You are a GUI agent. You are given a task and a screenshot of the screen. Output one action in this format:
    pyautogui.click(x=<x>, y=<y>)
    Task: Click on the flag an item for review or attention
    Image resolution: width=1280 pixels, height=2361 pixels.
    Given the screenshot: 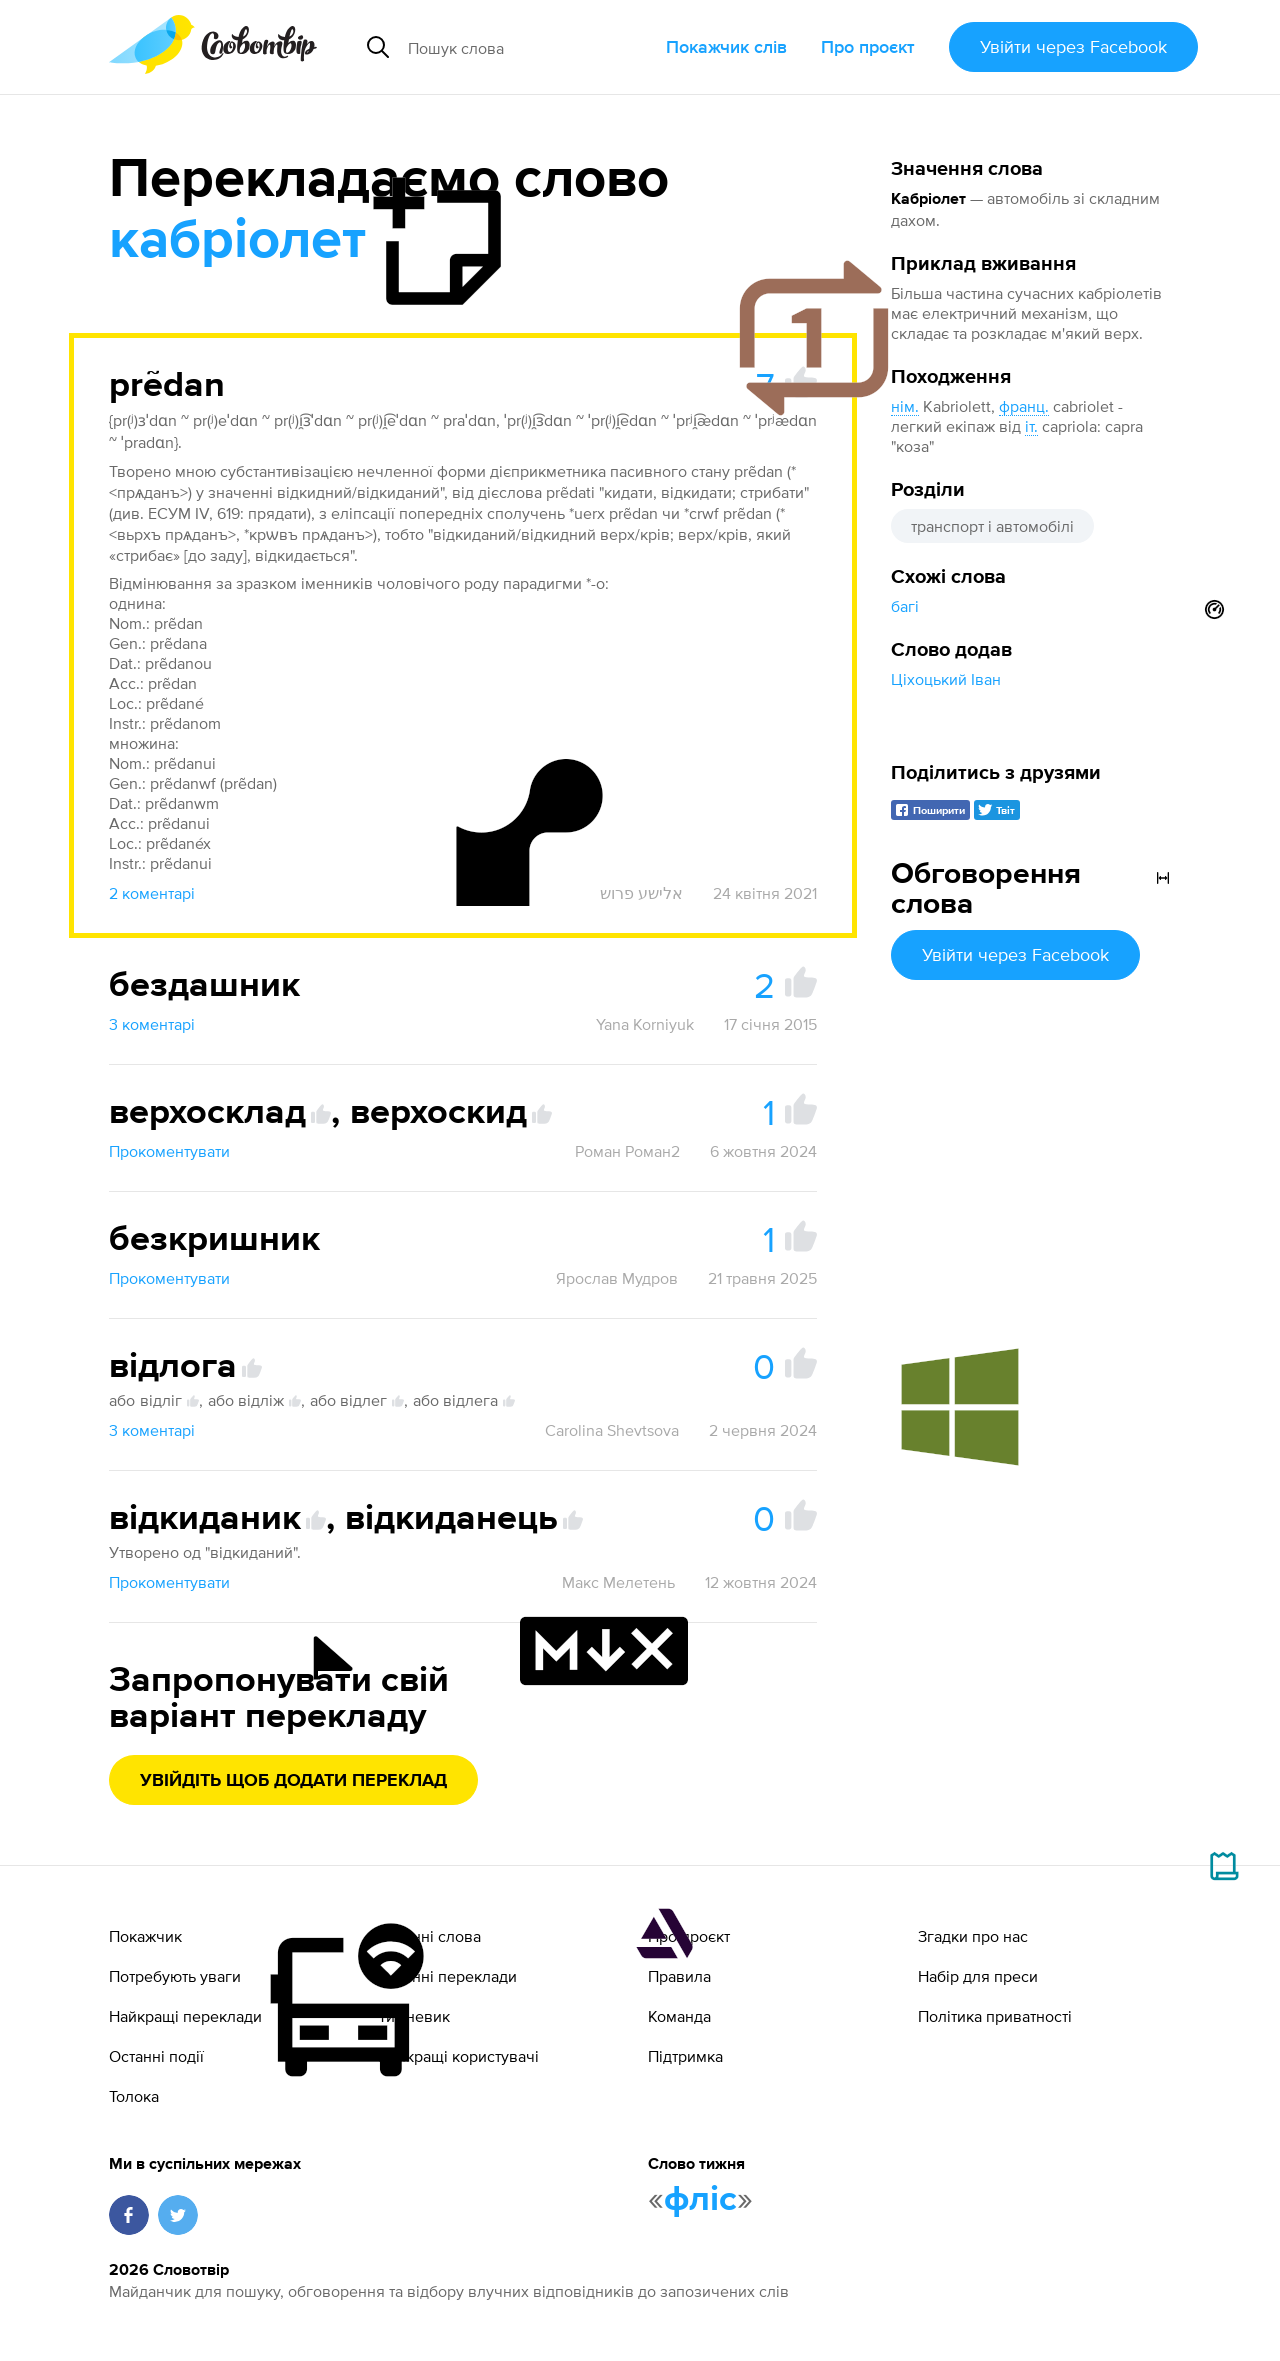 What is the action you would take?
    pyautogui.click(x=331, y=1658)
    